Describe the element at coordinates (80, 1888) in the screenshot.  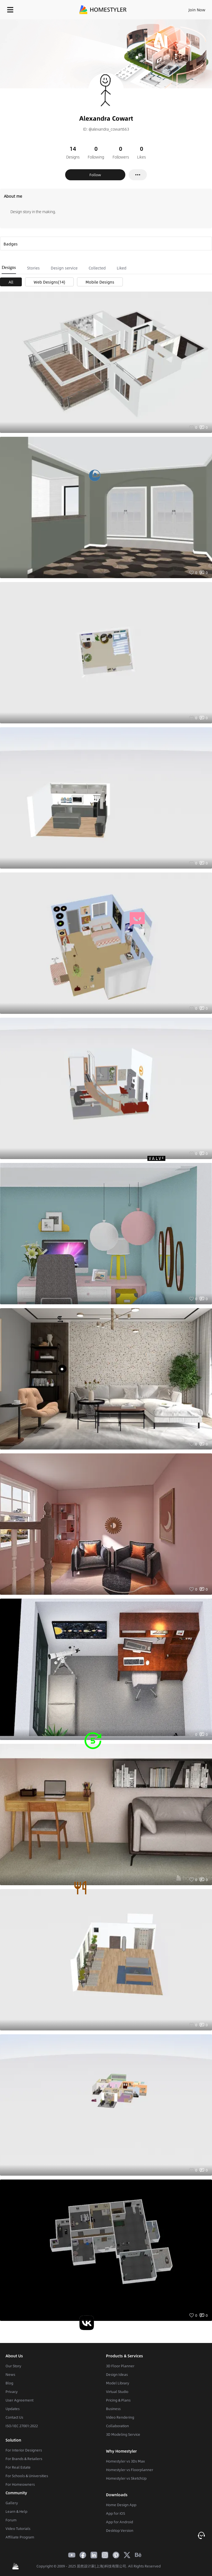
I see `find nearby restaurants` at that location.